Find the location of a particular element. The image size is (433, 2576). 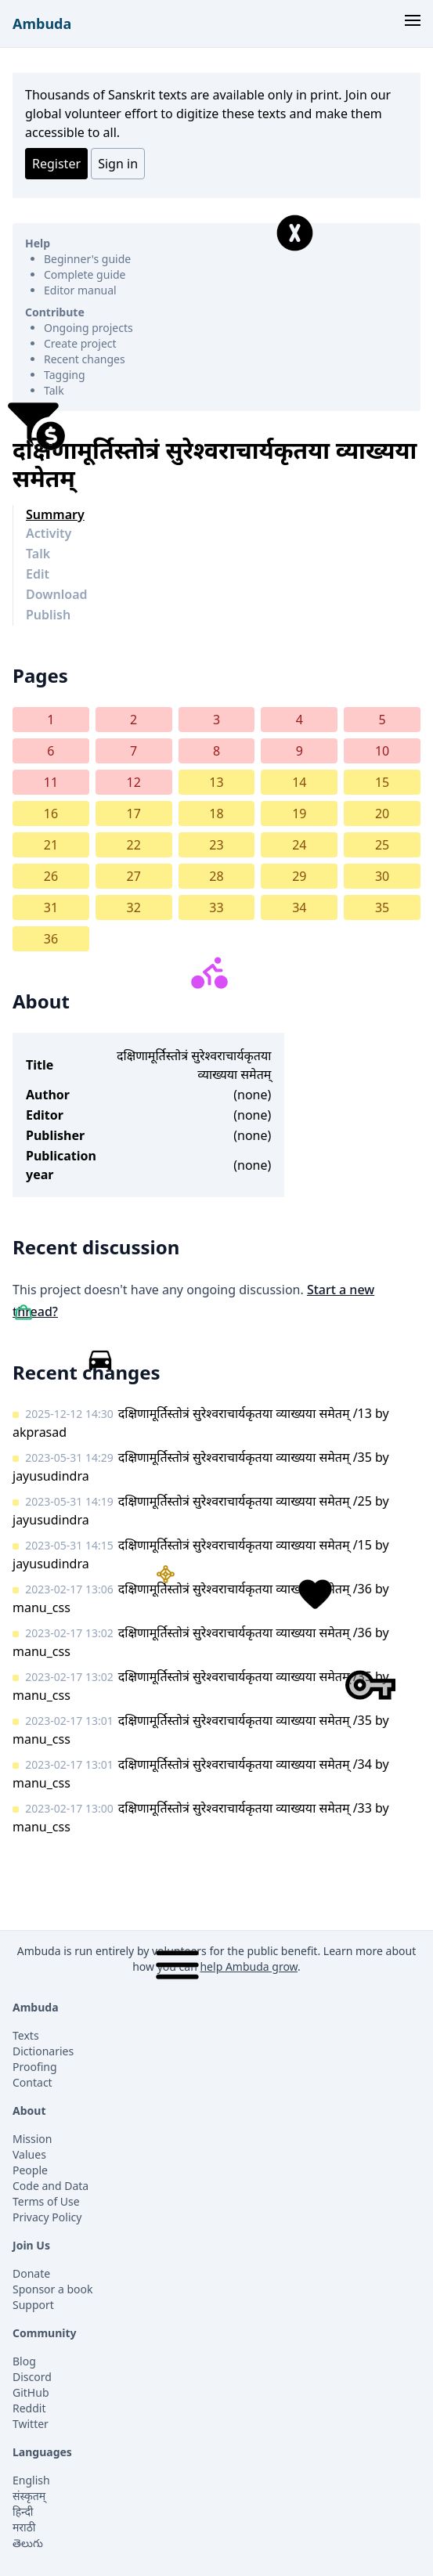

add to favorites is located at coordinates (315, 1594).